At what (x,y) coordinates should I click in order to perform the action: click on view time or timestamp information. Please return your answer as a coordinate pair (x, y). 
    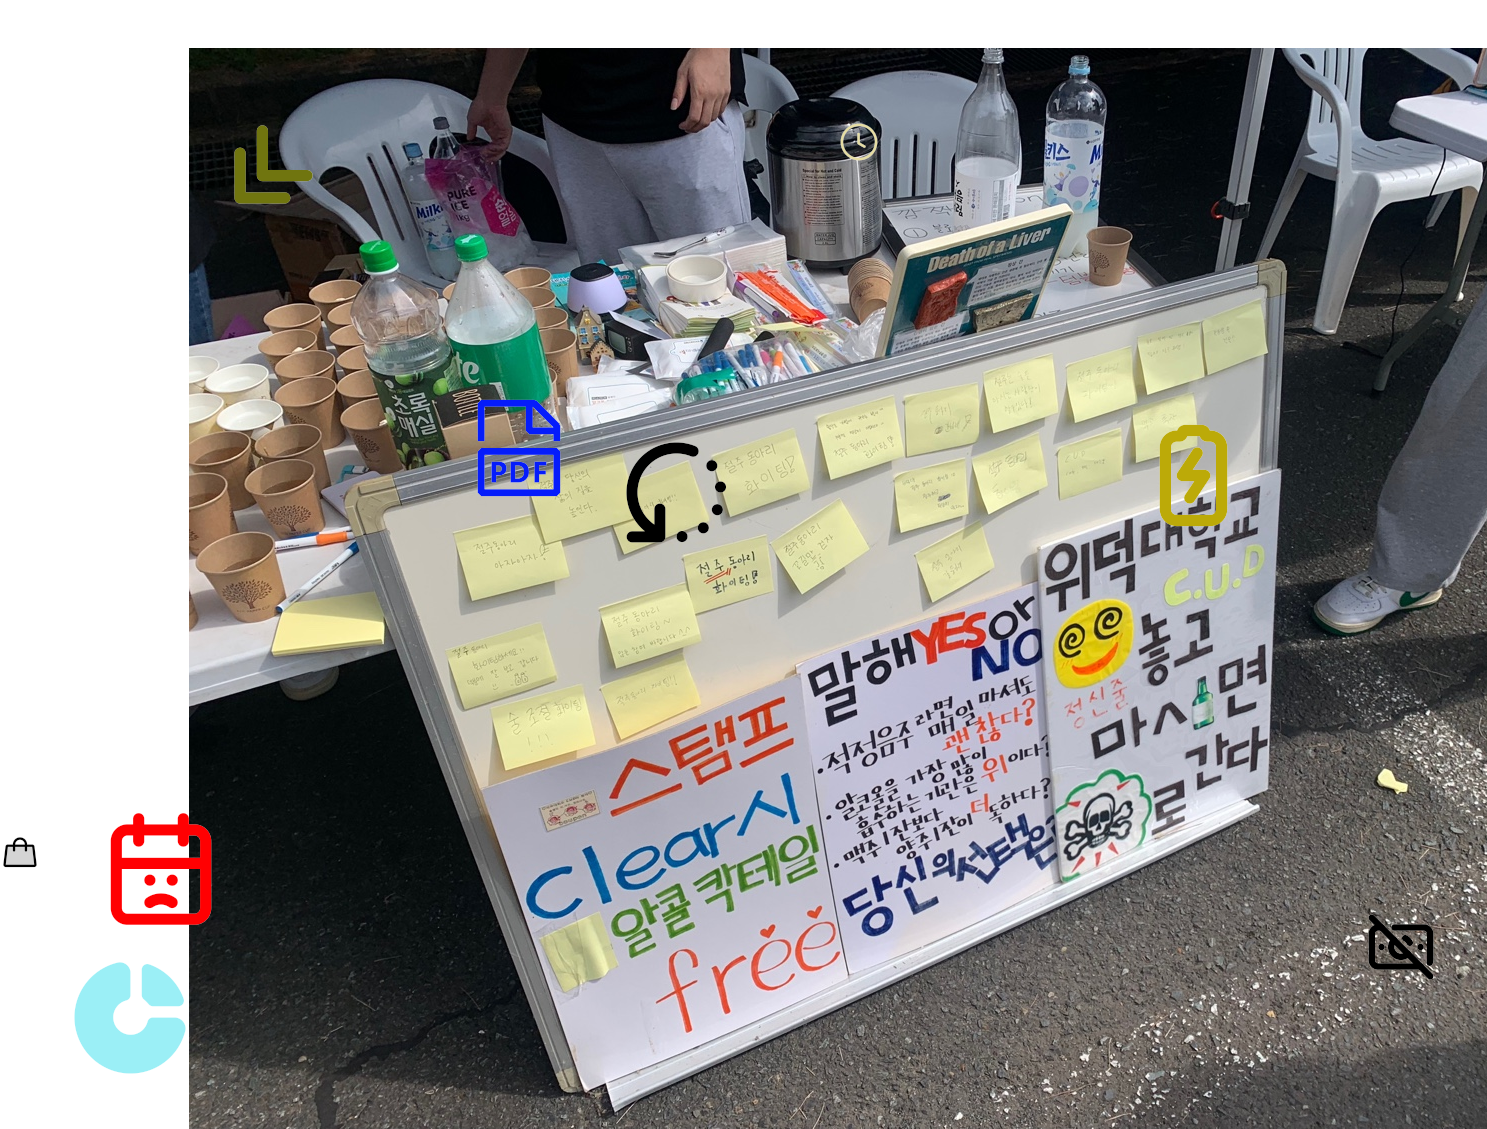
    Looking at the image, I should click on (859, 142).